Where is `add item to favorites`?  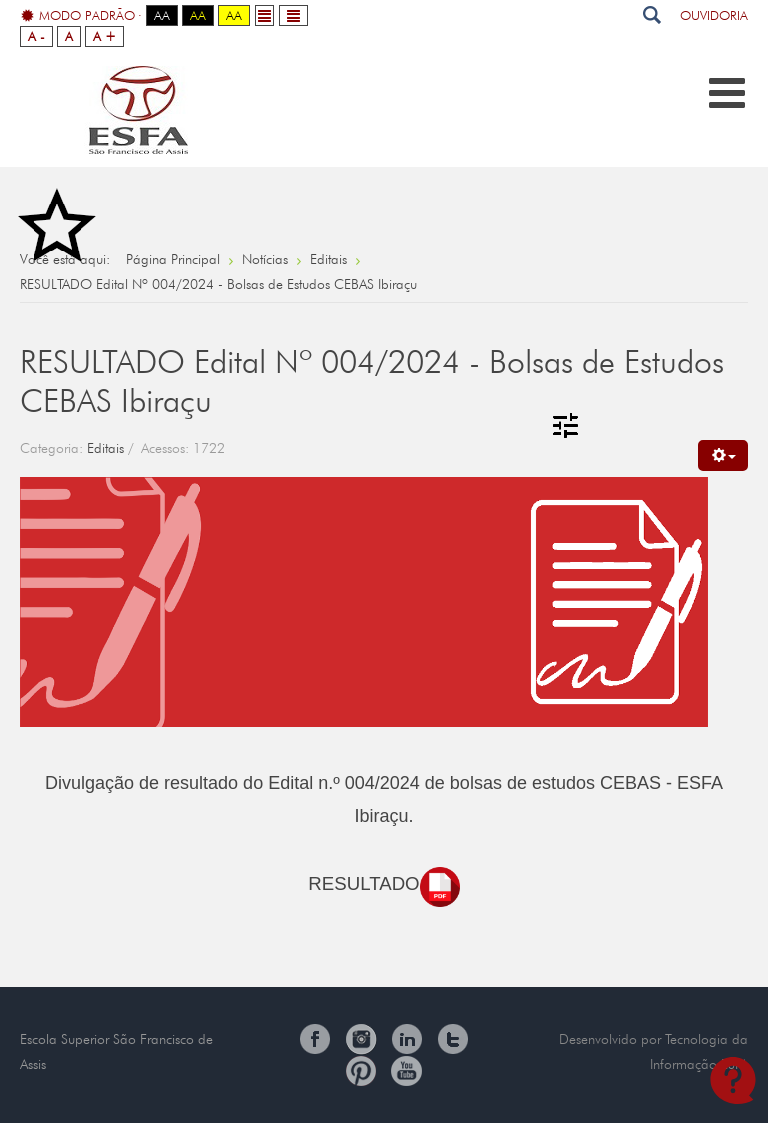
add item to favorites is located at coordinates (57, 227).